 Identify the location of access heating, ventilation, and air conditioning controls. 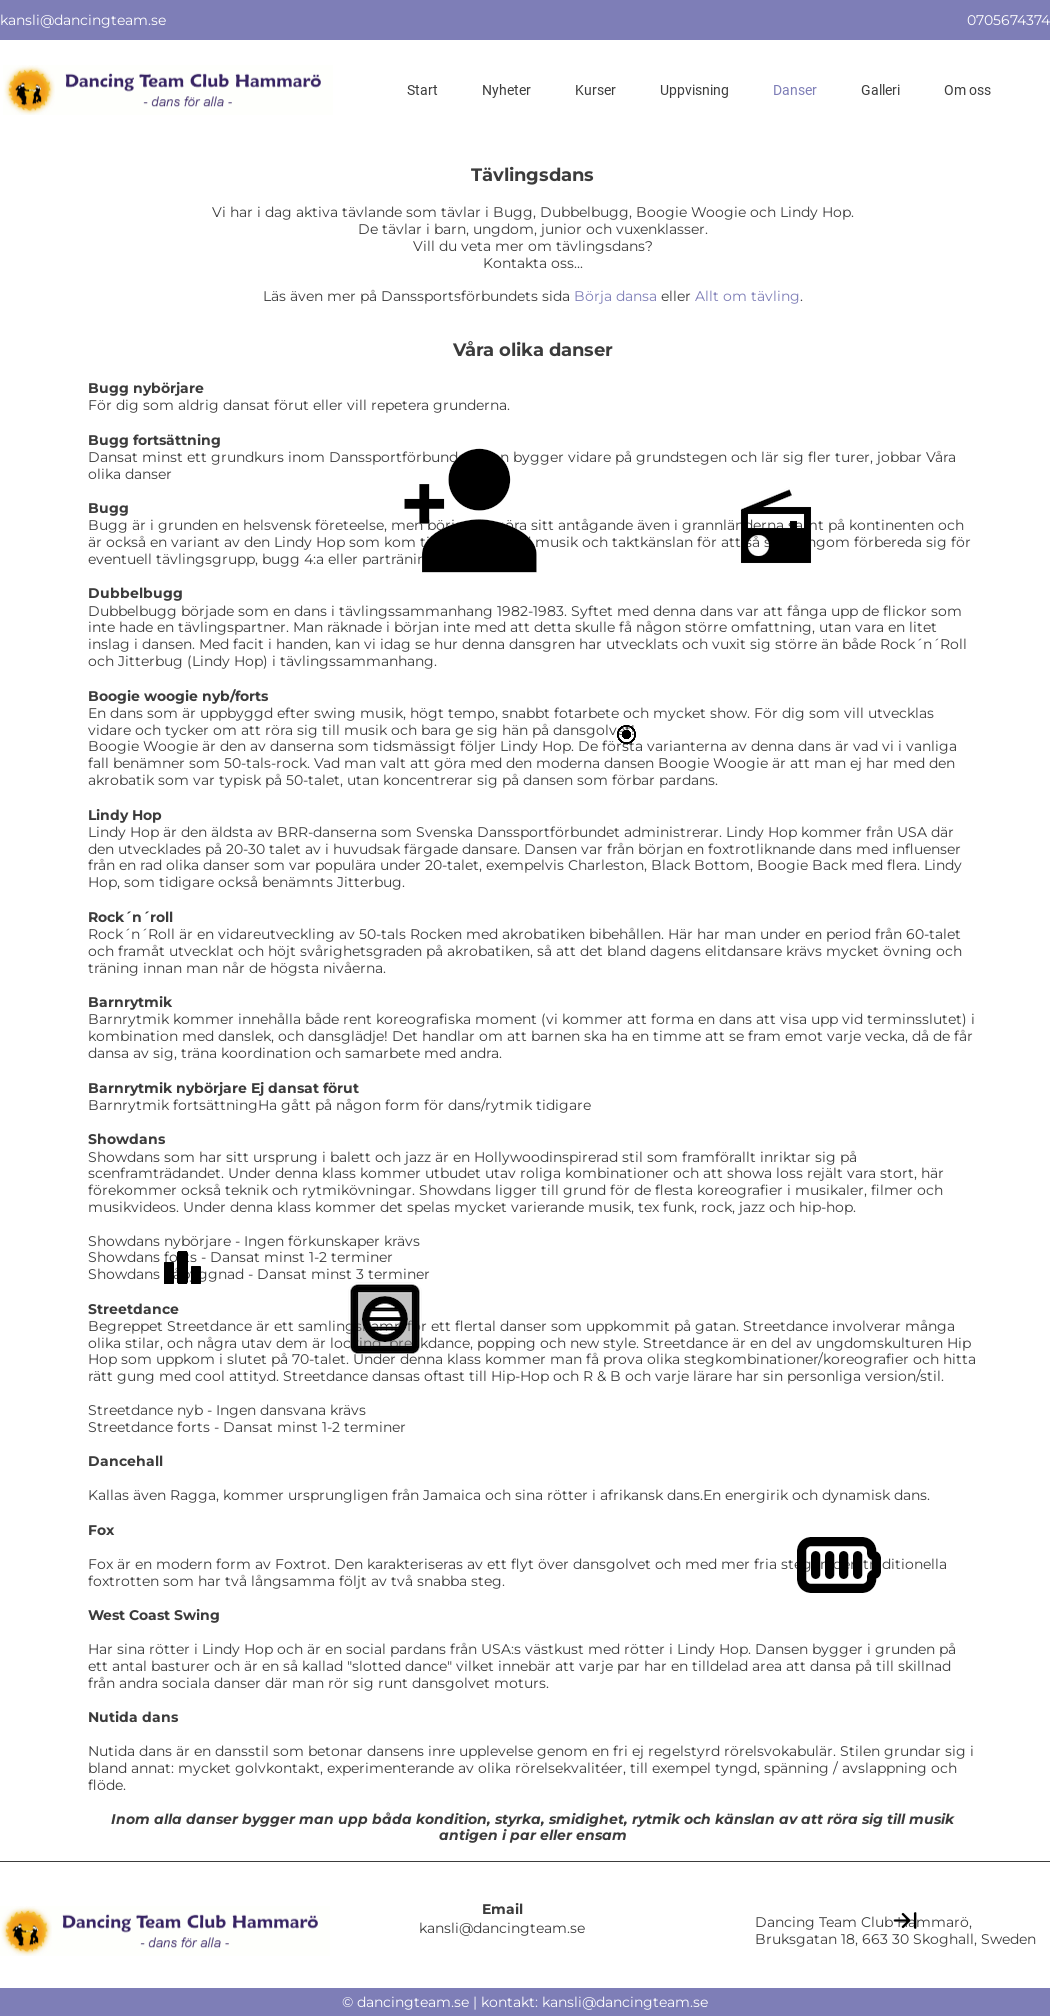
(385, 1319).